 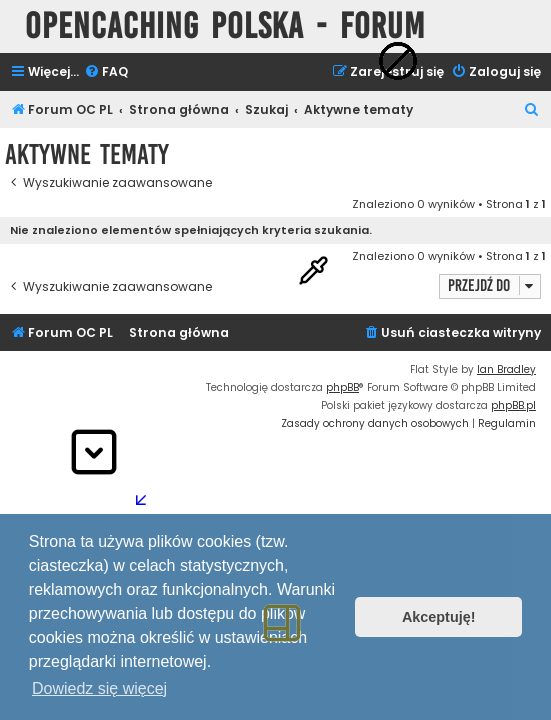 What do you see at coordinates (313, 270) in the screenshot?
I see `select a color from the canvas` at bounding box center [313, 270].